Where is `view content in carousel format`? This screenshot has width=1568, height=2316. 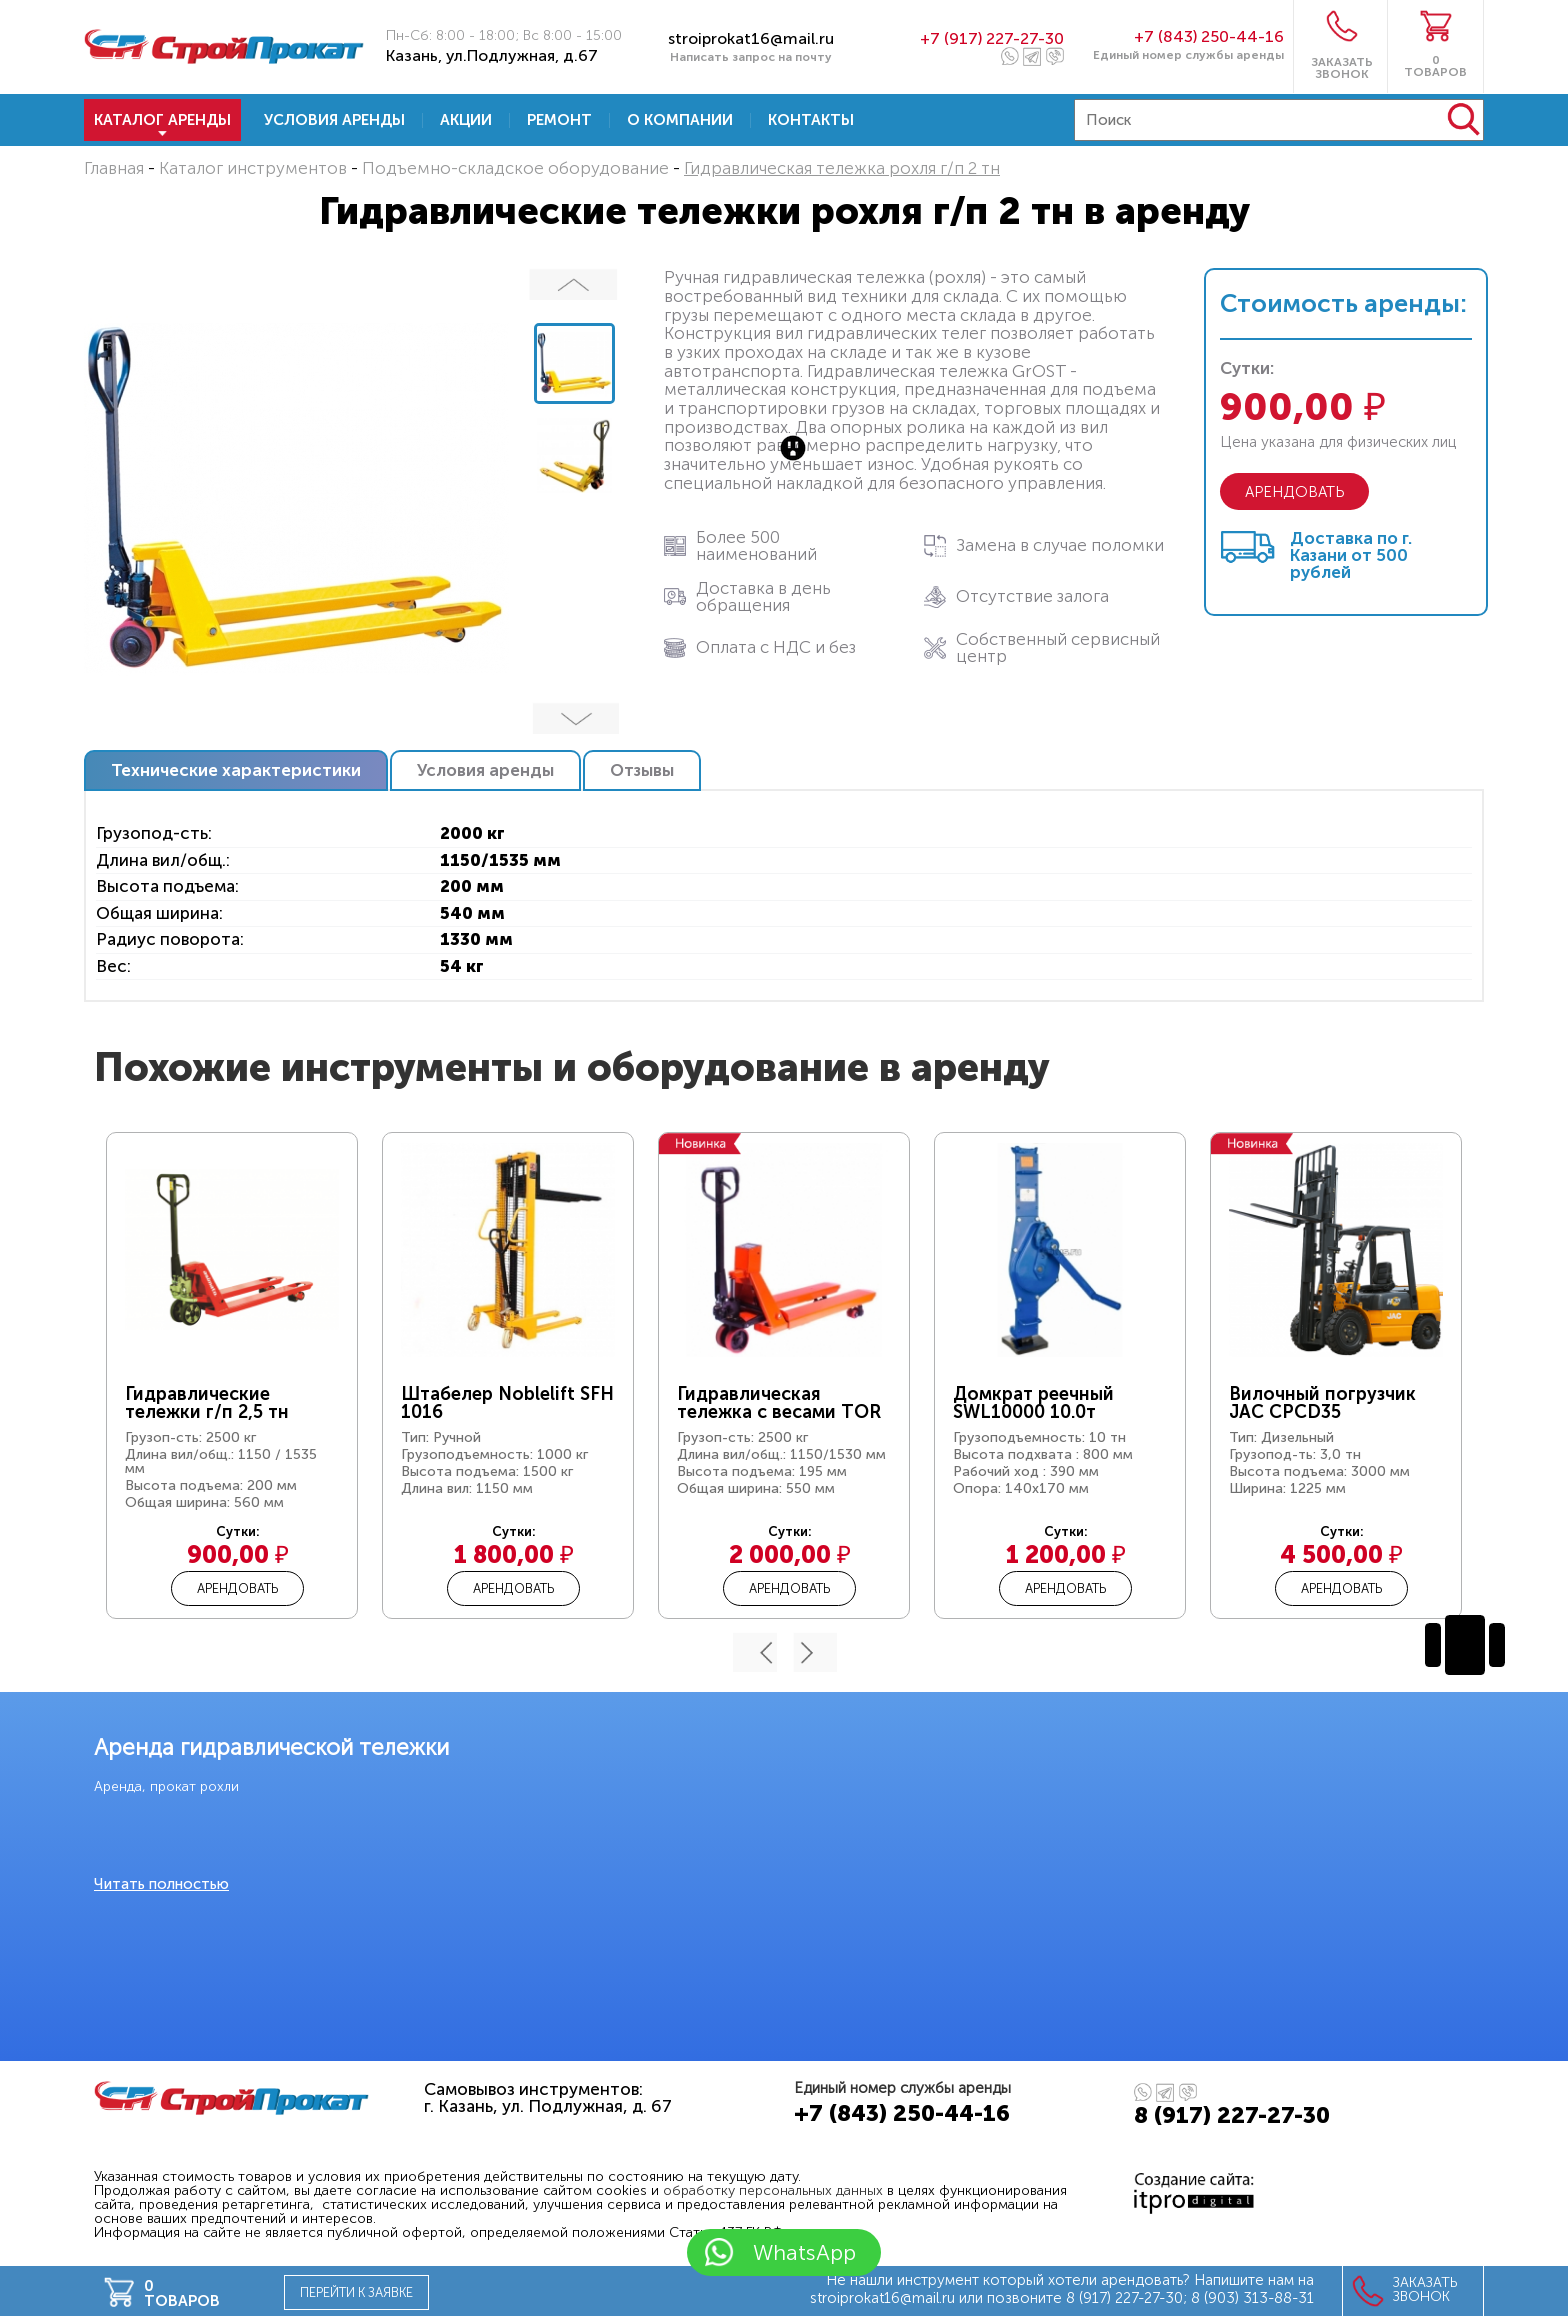 view content in carousel format is located at coordinates (1465, 1647).